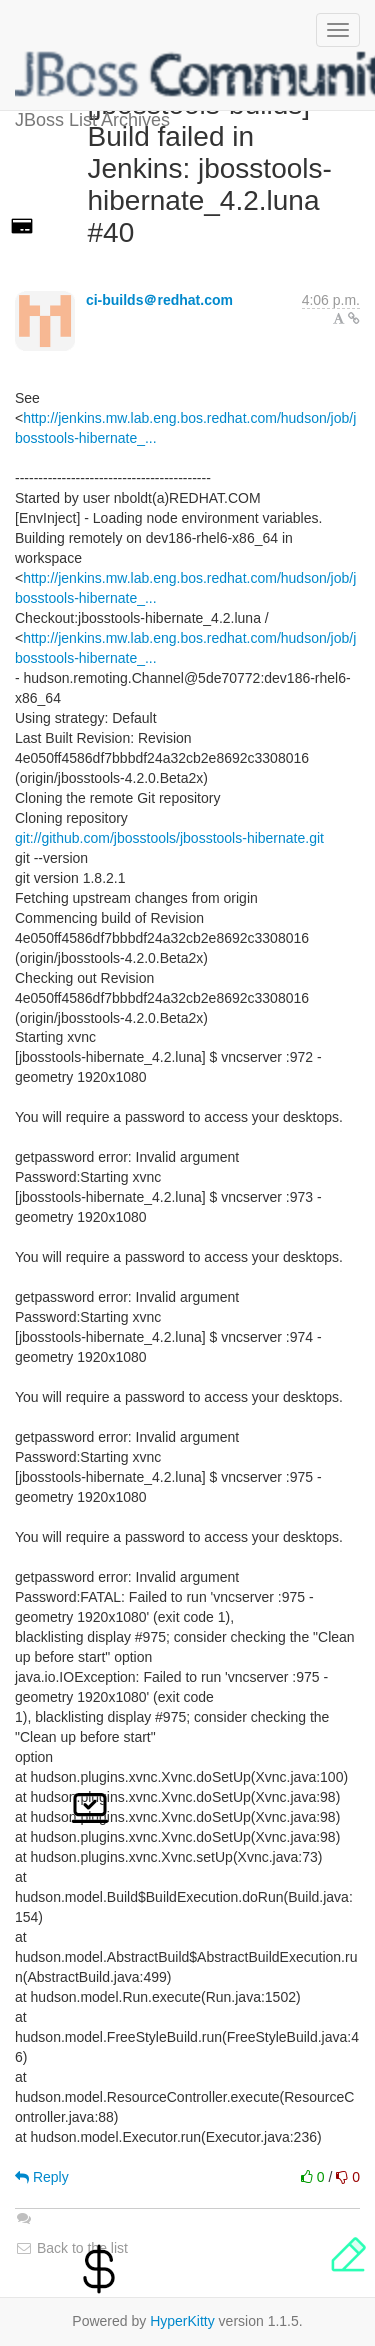 Image resolution: width=375 pixels, height=2346 pixels. Describe the element at coordinates (22, 226) in the screenshot. I see `manage payment methods` at that location.